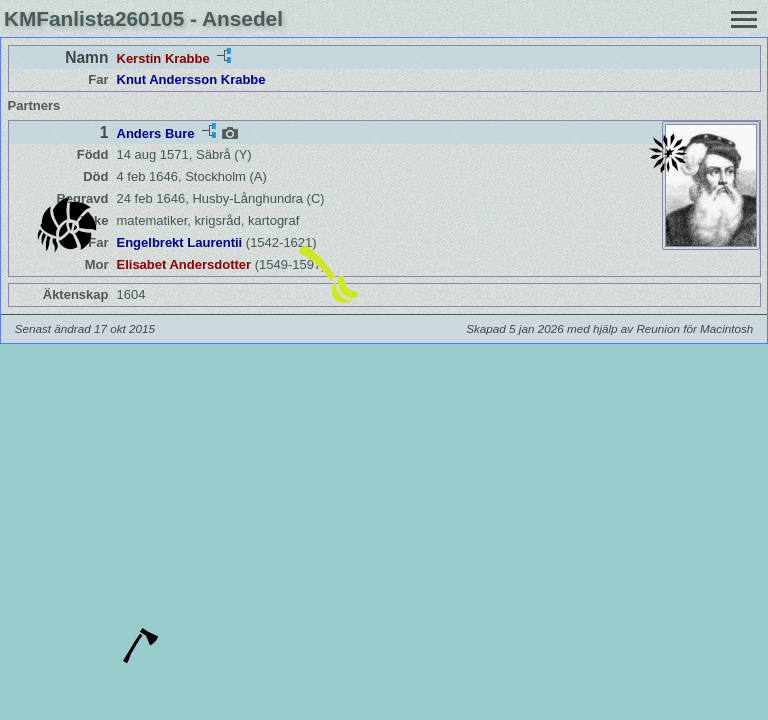 This screenshot has width=768, height=720. What do you see at coordinates (140, 645) in the screenshot?
I see `equip hatchet tool or weapon` at bounding box center [140, 645].